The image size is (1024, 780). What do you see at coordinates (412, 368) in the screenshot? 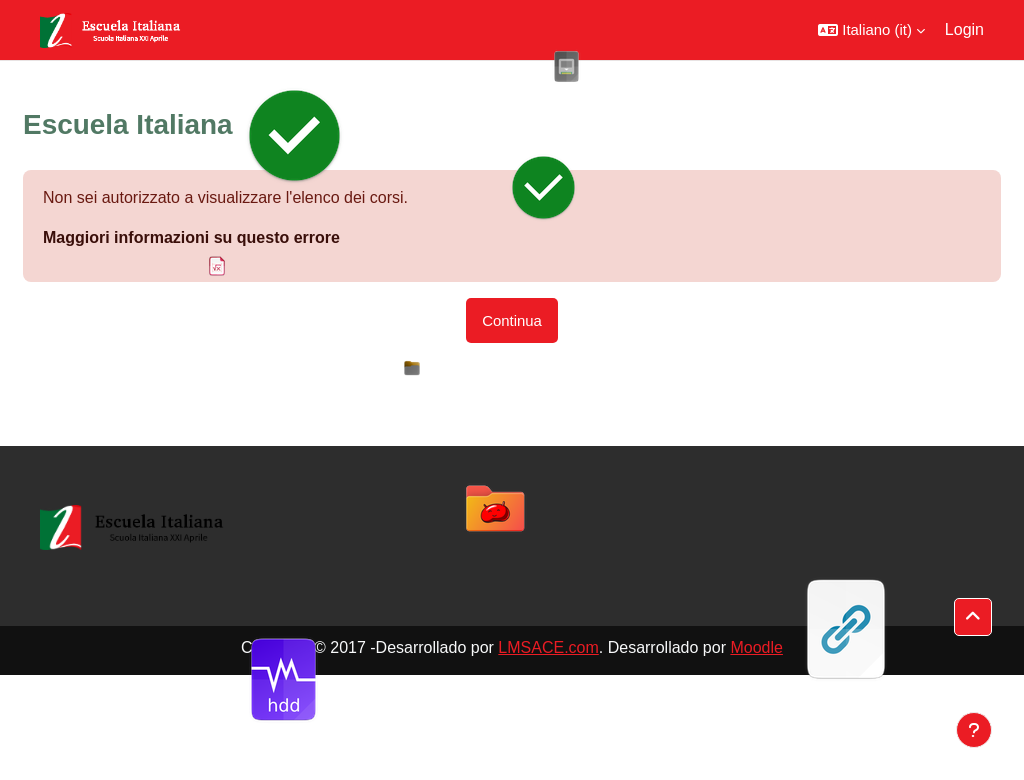
I see `indicates a folder is ready to accept a dragged item` at bounding box center [412, 368].